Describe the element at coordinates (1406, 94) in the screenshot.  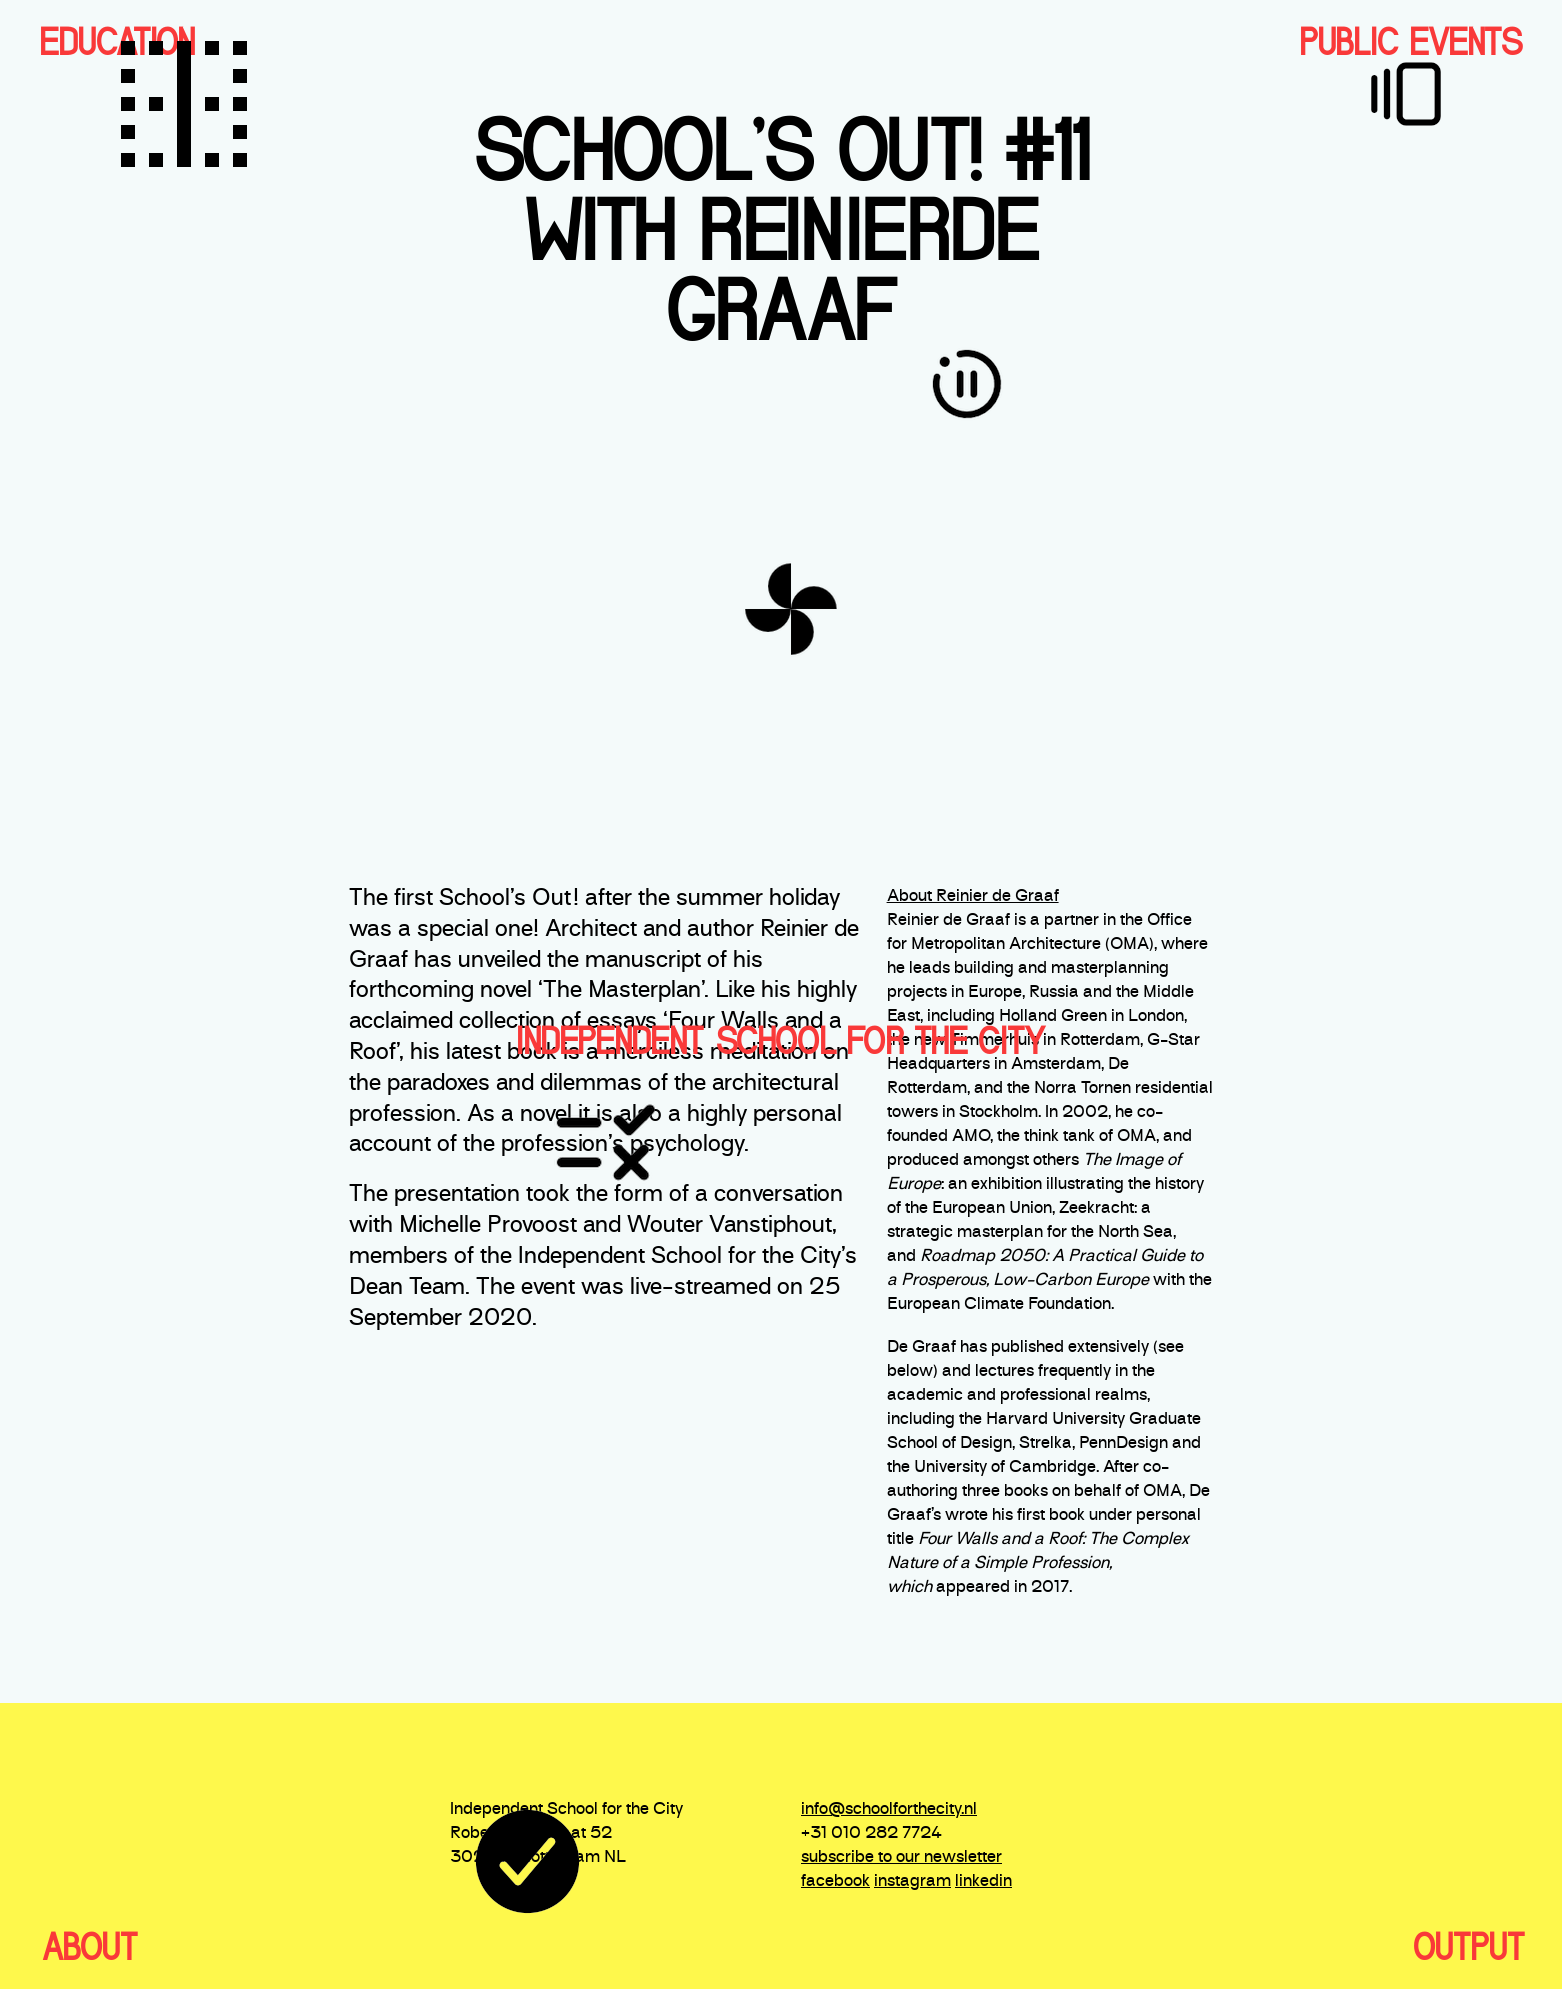
I see `view the last image in a horizontal gallery` at that location.